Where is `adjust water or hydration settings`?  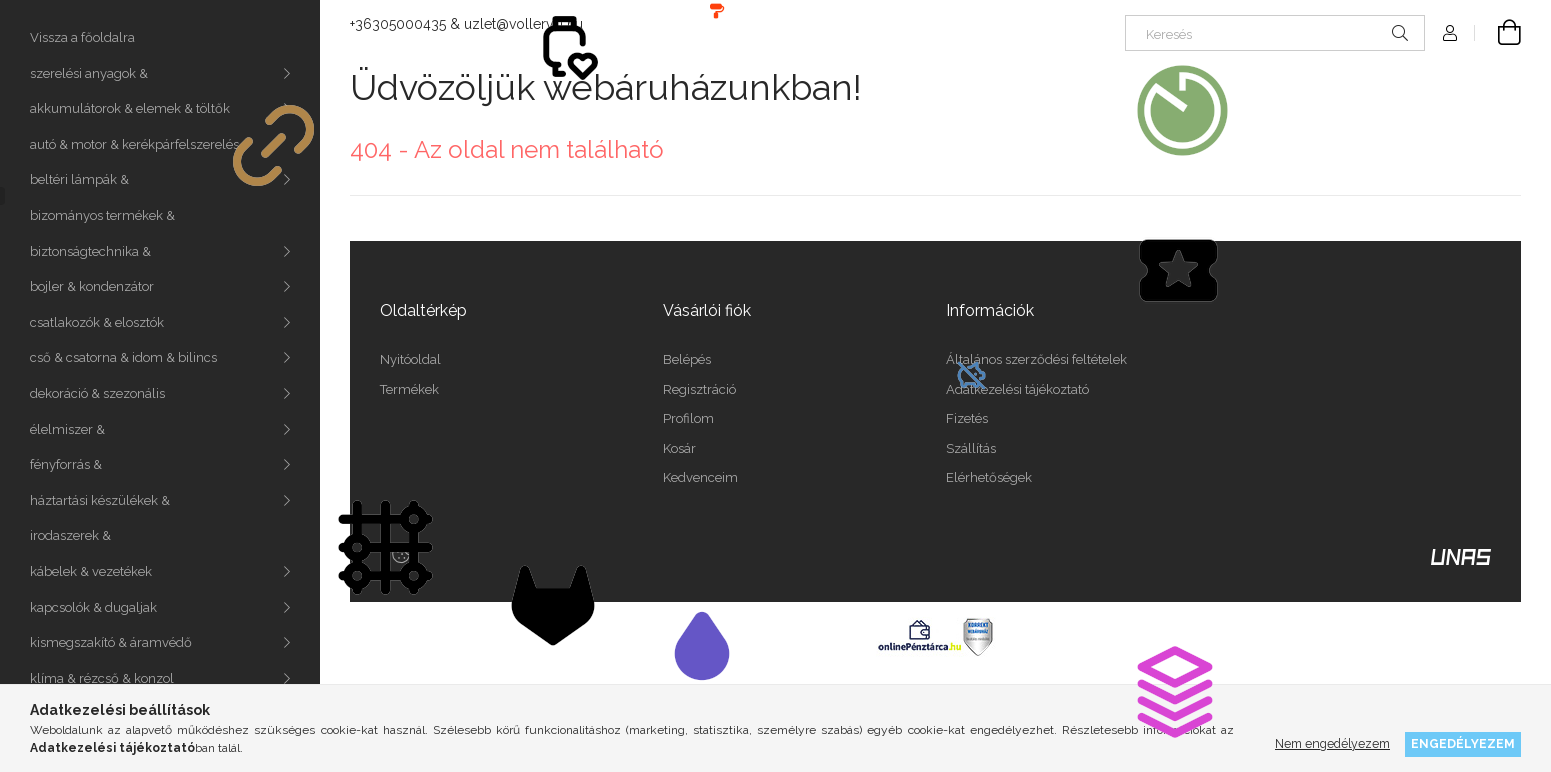
adjust water or hydration settings is located at coordinates (702, 646).